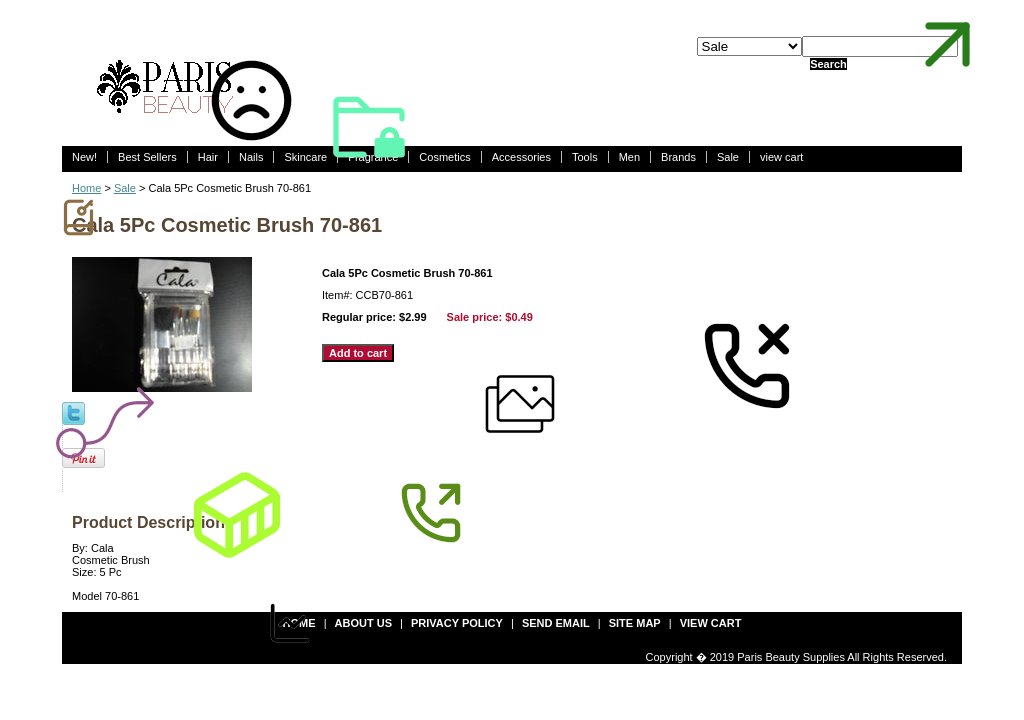  I want to click on access encrypted or password-protected documents, so click(78, 217).